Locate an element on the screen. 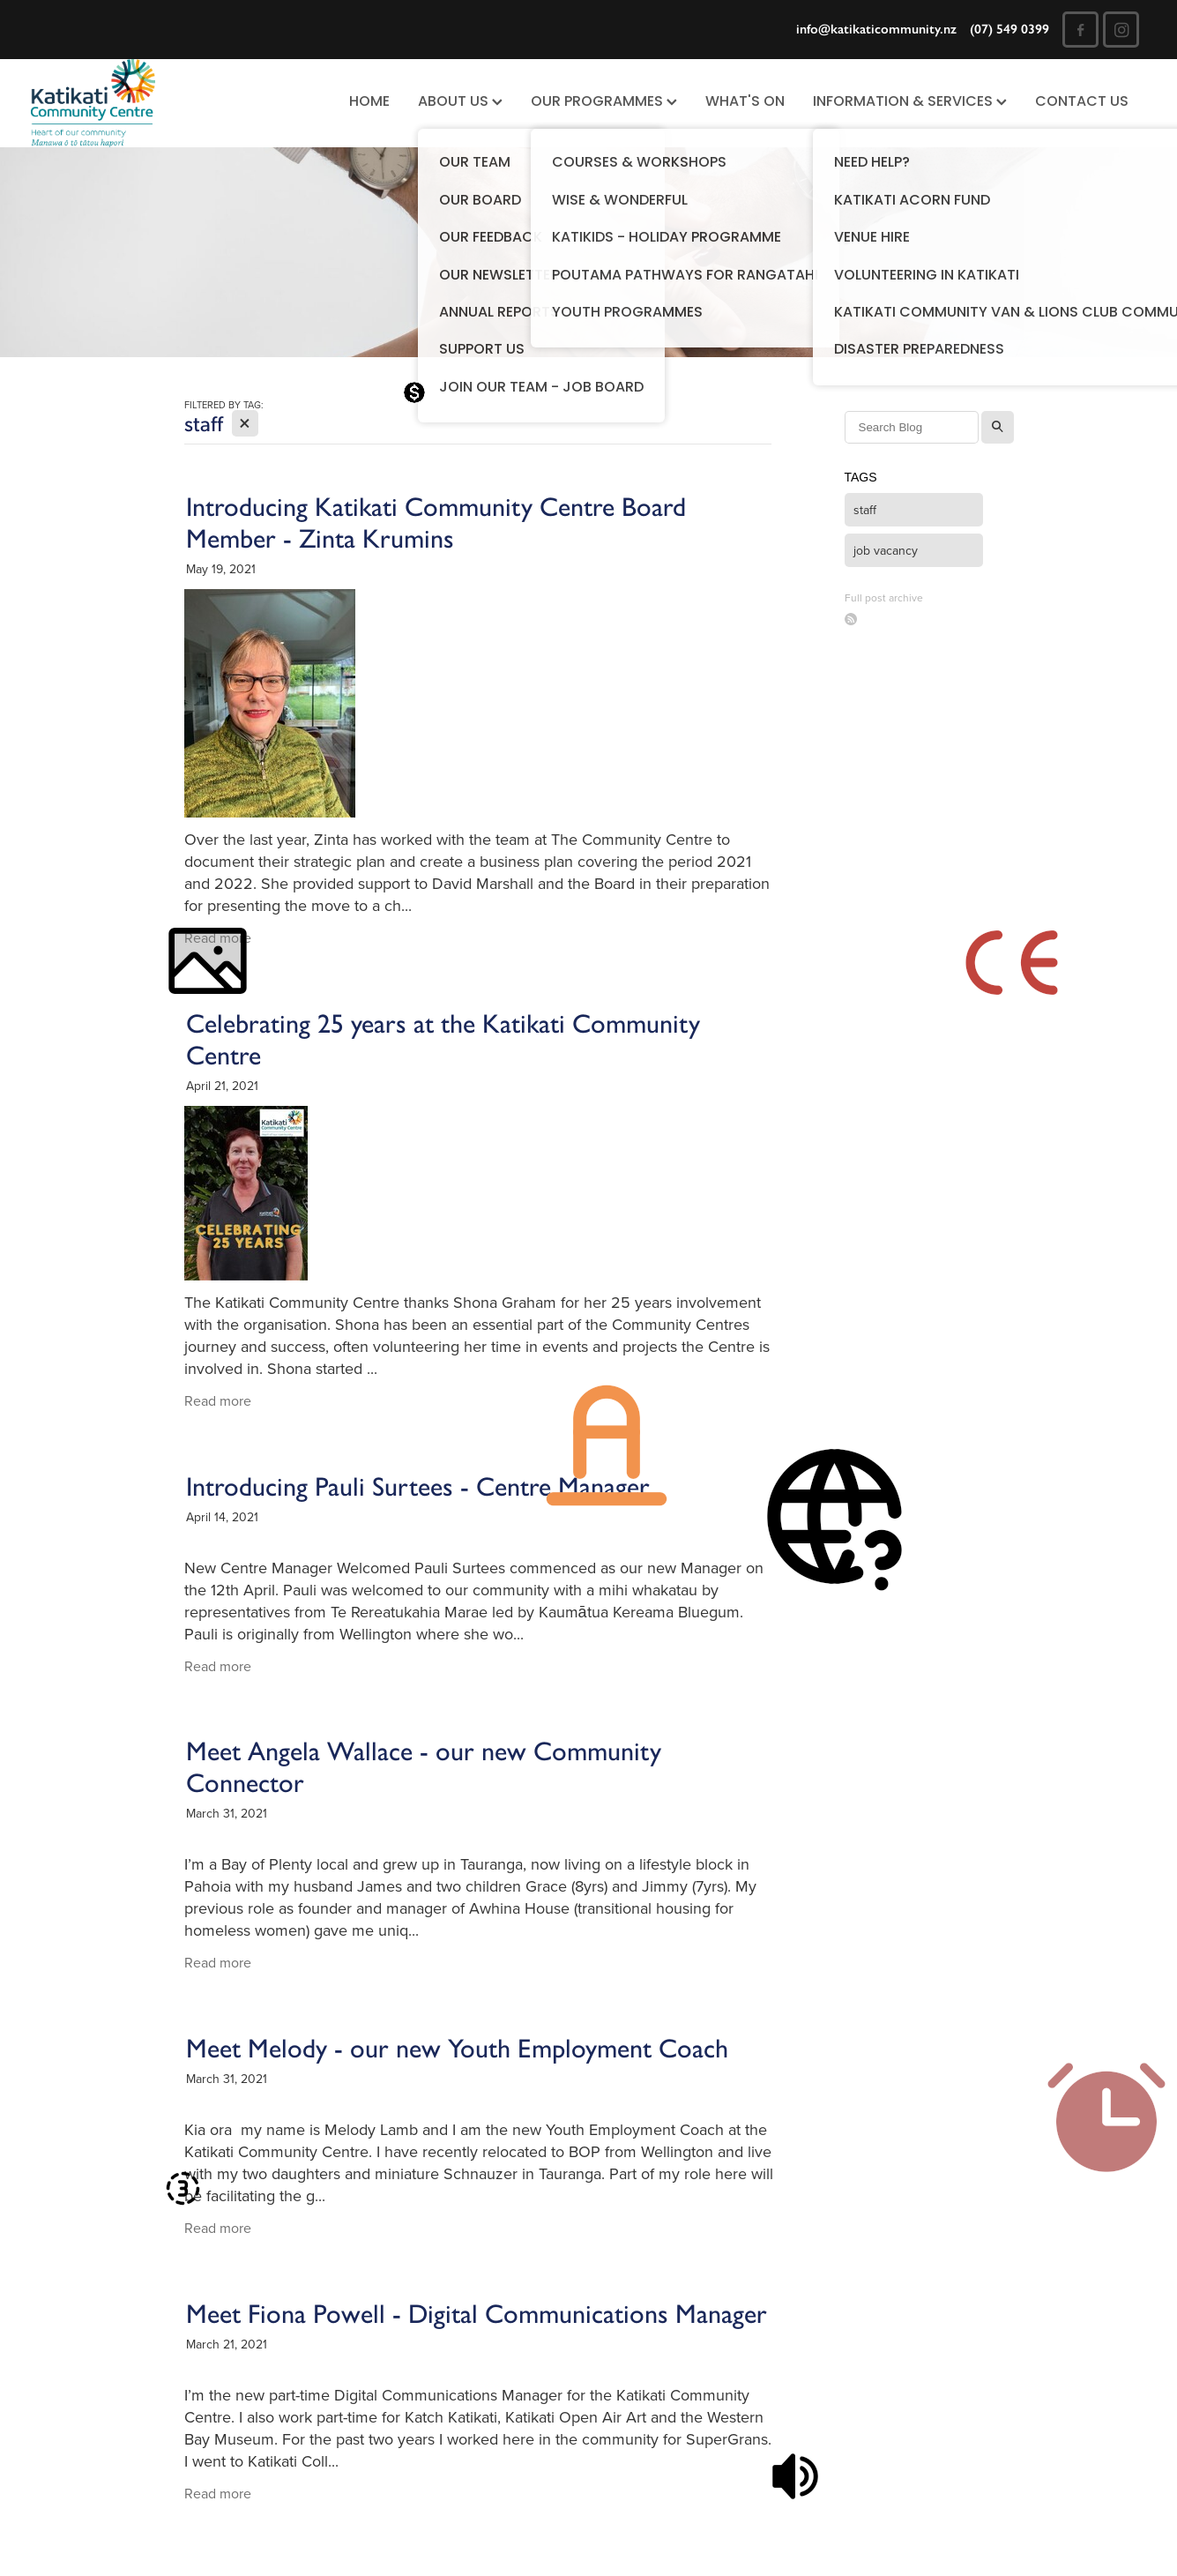  view or open an image file is located at coordinates (207, 960).